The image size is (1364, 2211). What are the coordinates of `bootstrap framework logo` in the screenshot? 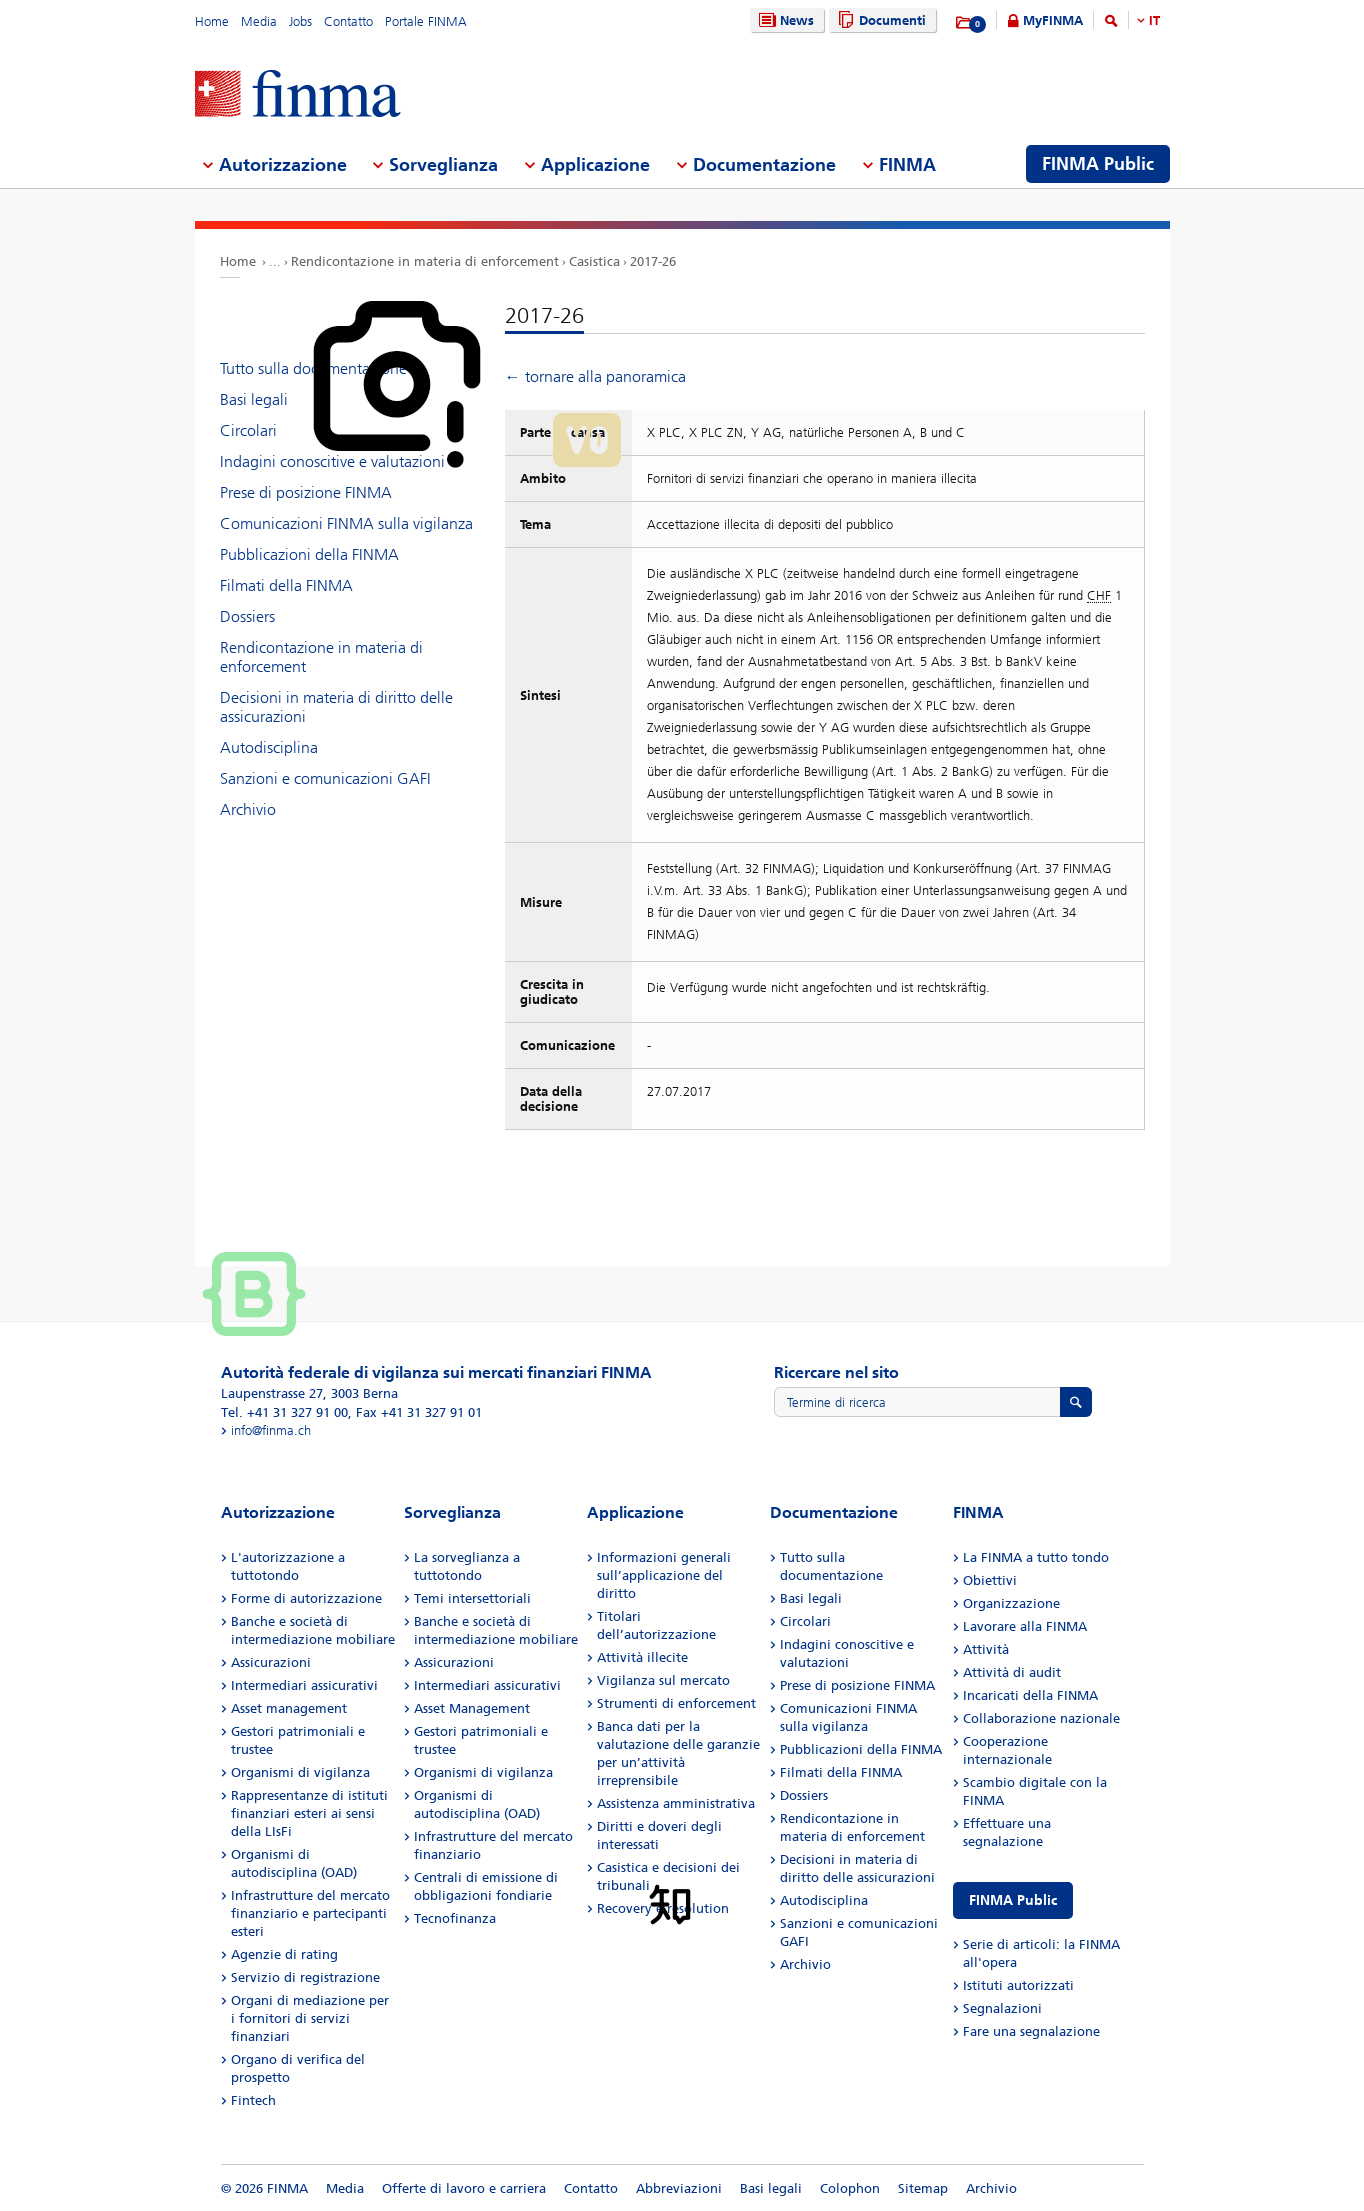 It's located at (254, 1294).